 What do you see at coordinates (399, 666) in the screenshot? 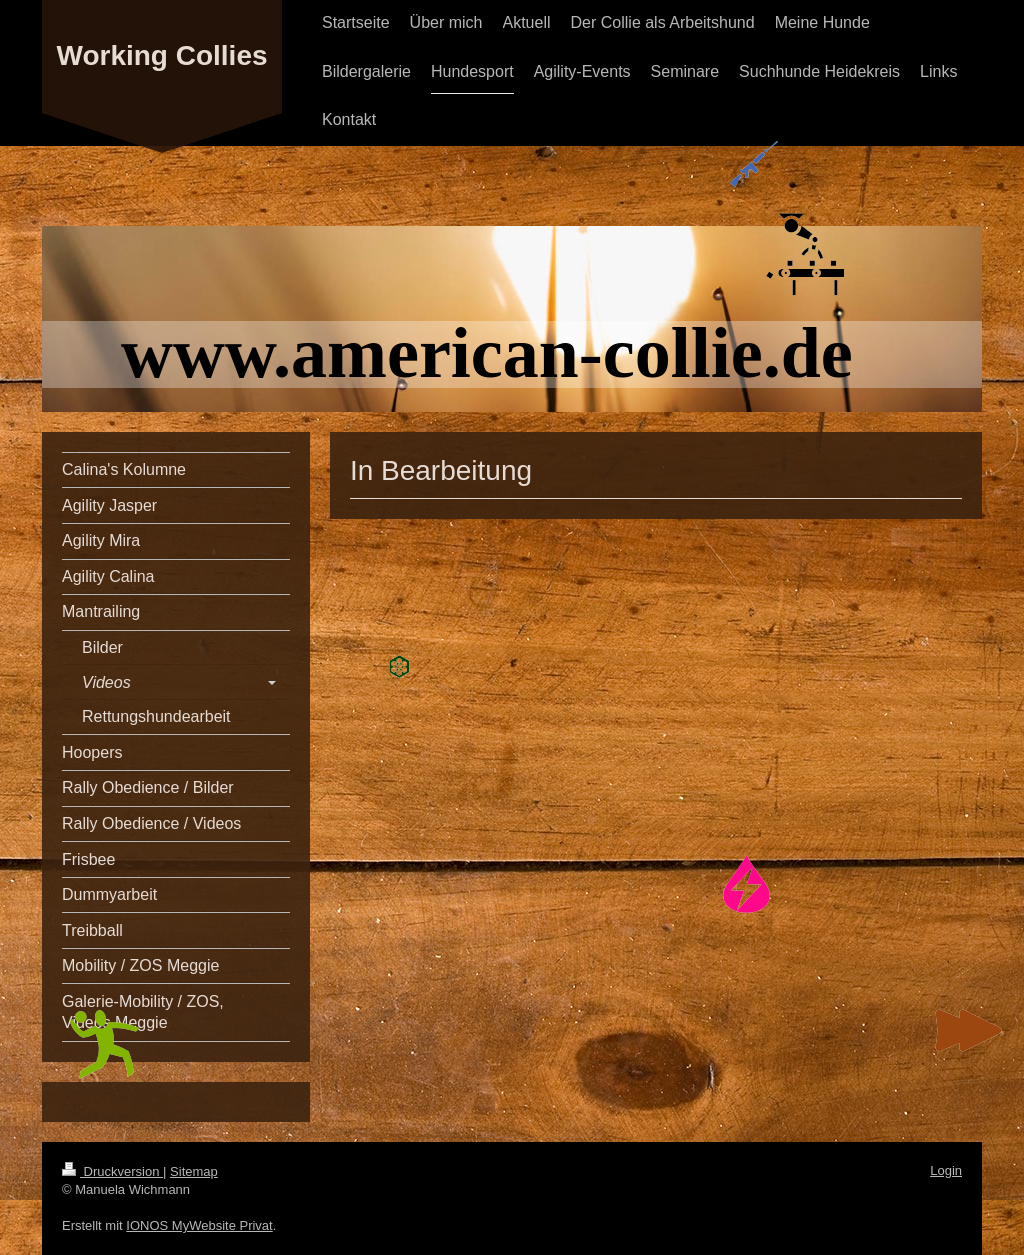
I see `access hive or colony management features` at bounding box center [399, 666].